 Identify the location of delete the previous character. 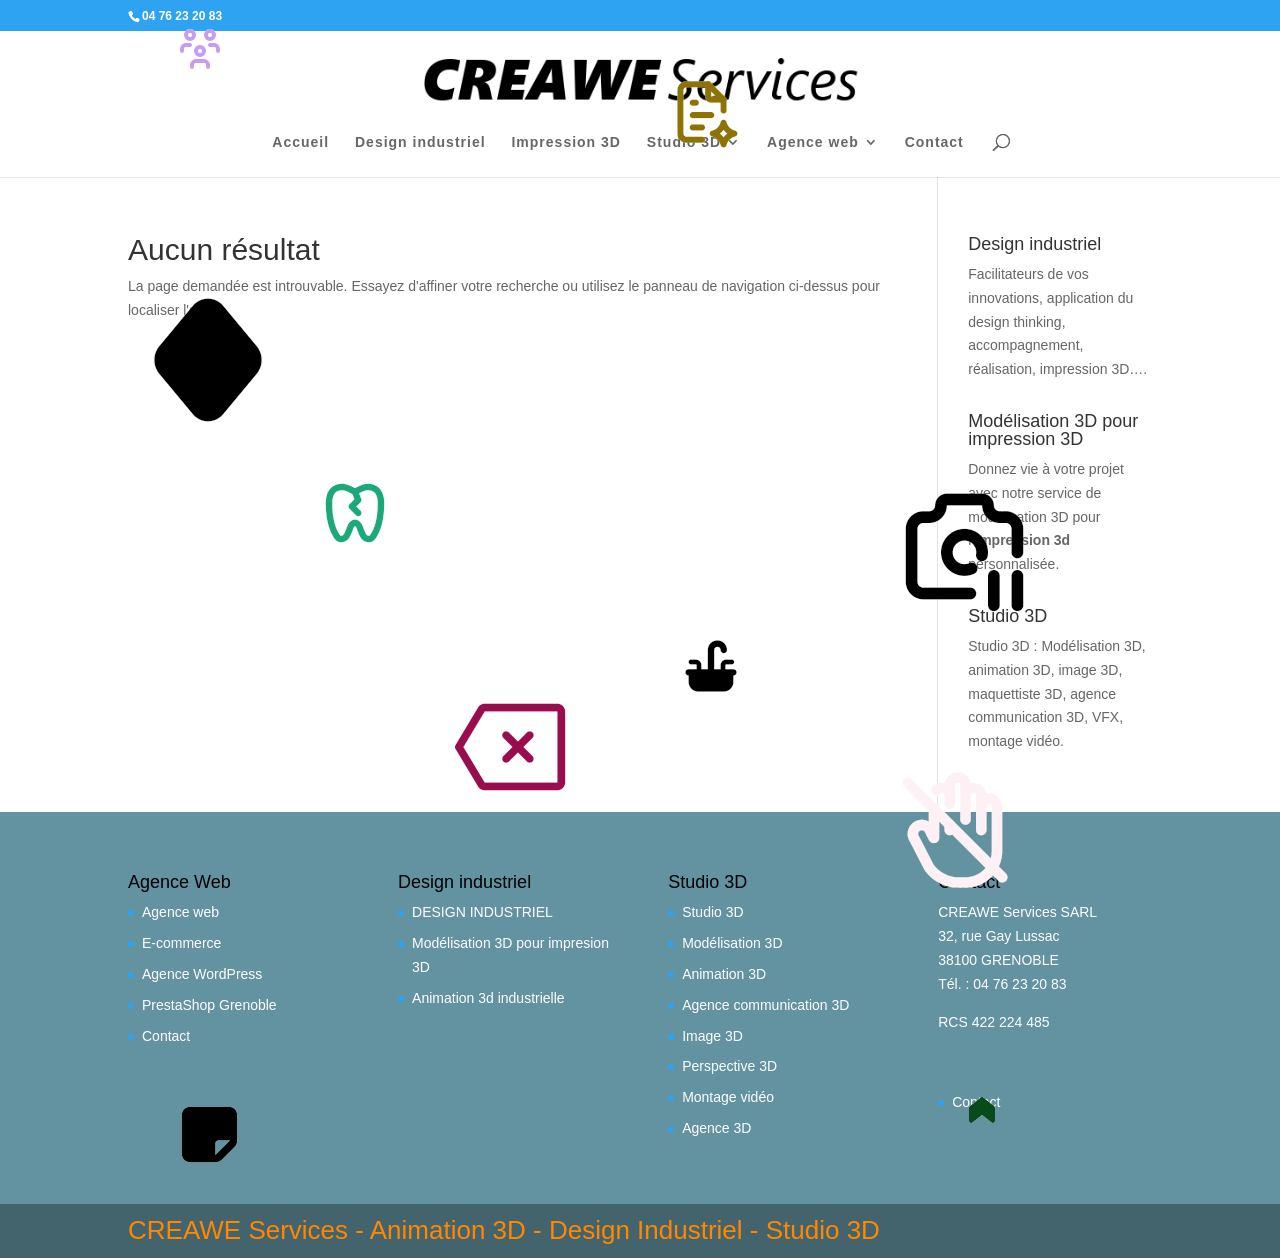
(514, 747).